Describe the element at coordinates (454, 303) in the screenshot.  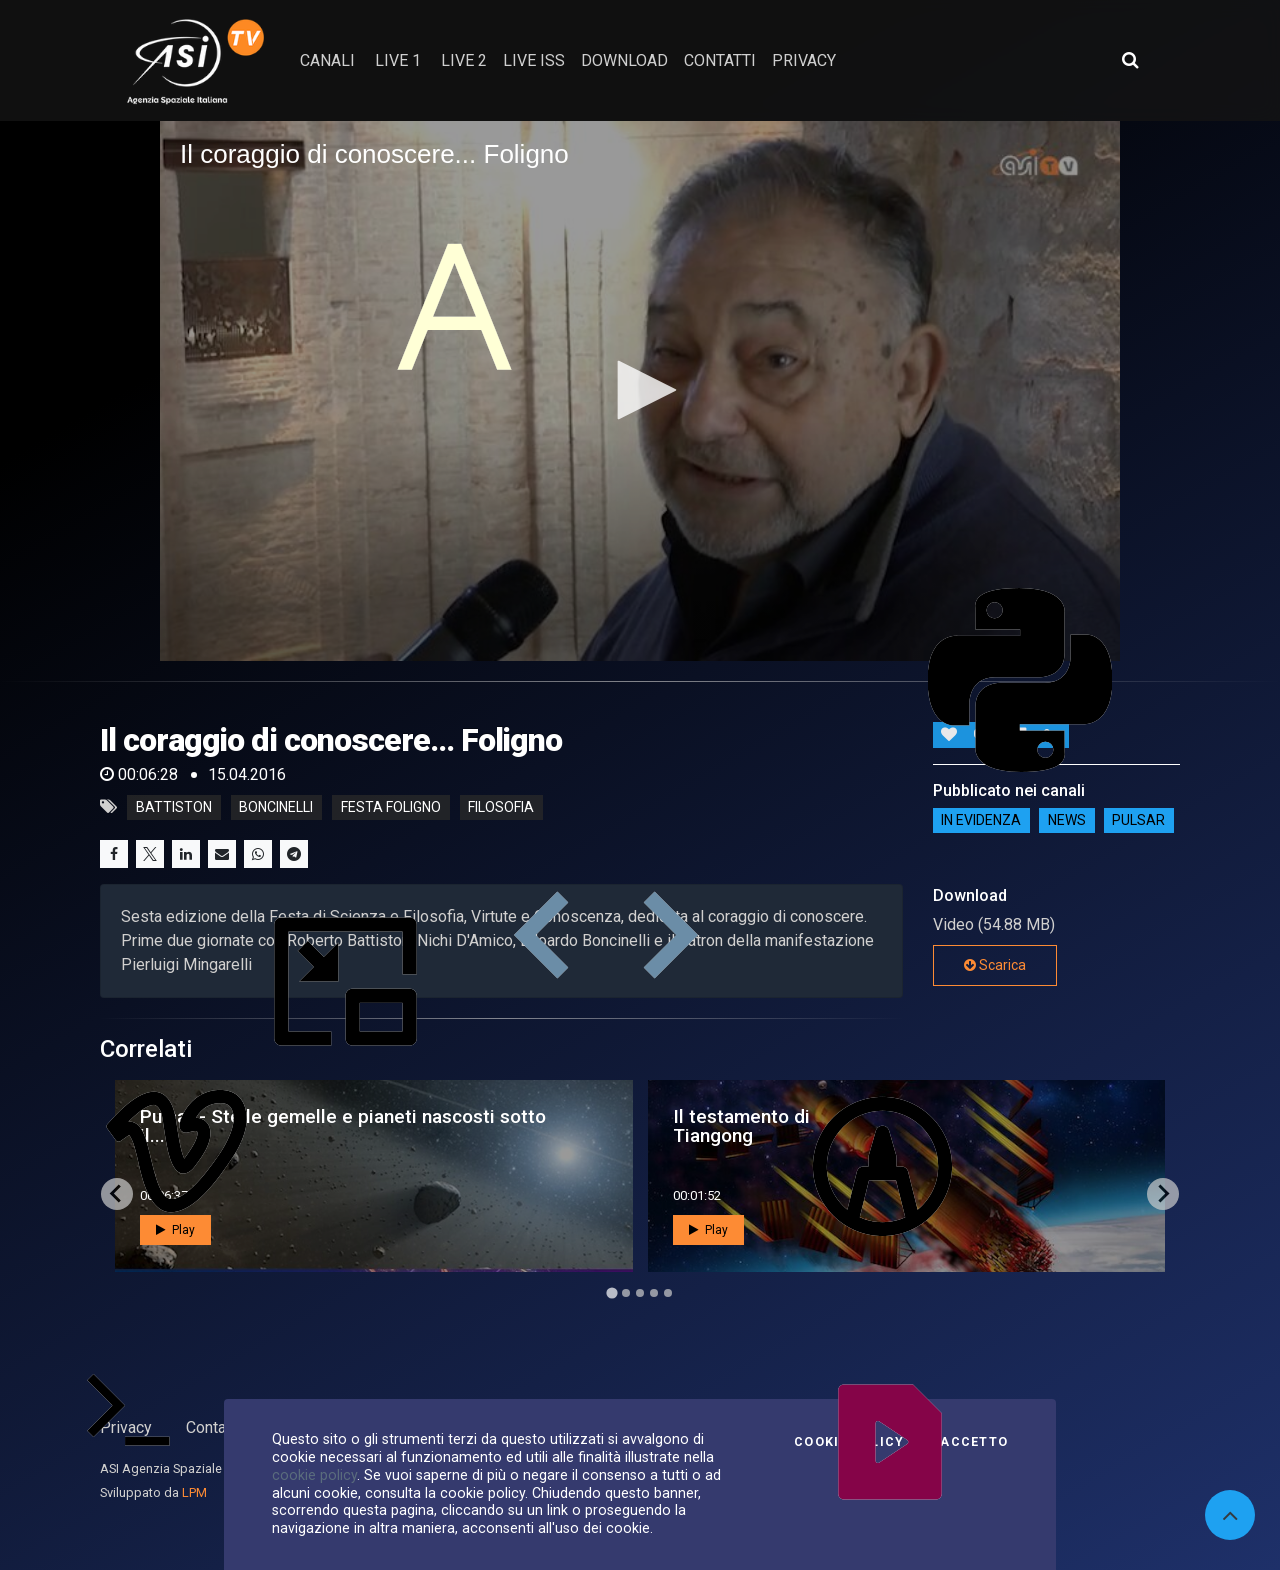
I see `change the font family in a text editor` at that location.